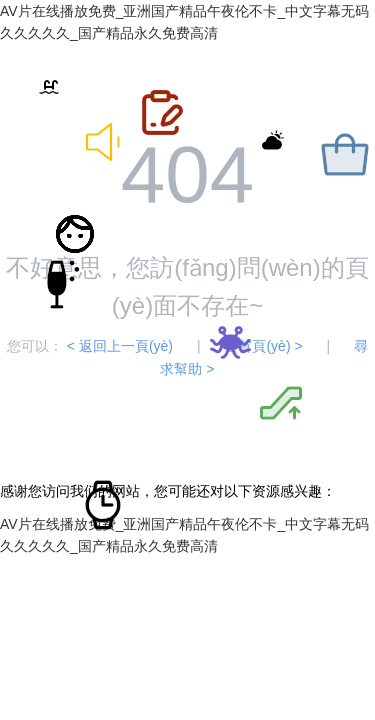  What do you see at coordinates (281, 403) in the screenshot?
I see `indicates escalator going up` at bounding box center [281, 403].